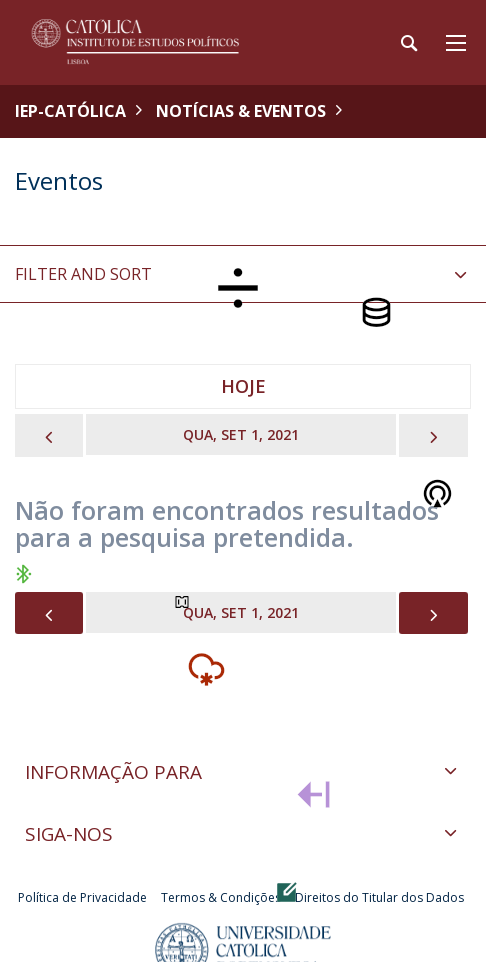 This screenshot has height=962, width=486. I want to click on perform division calculation, so click(238, 288).